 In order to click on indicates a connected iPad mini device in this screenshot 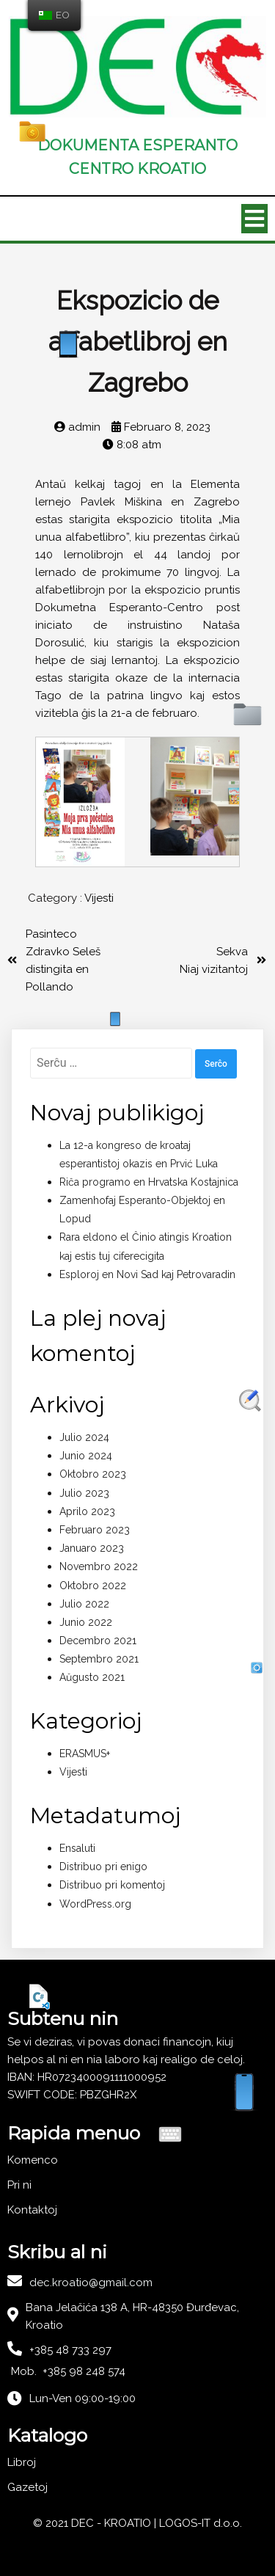, I will do `click(68, 342)`.